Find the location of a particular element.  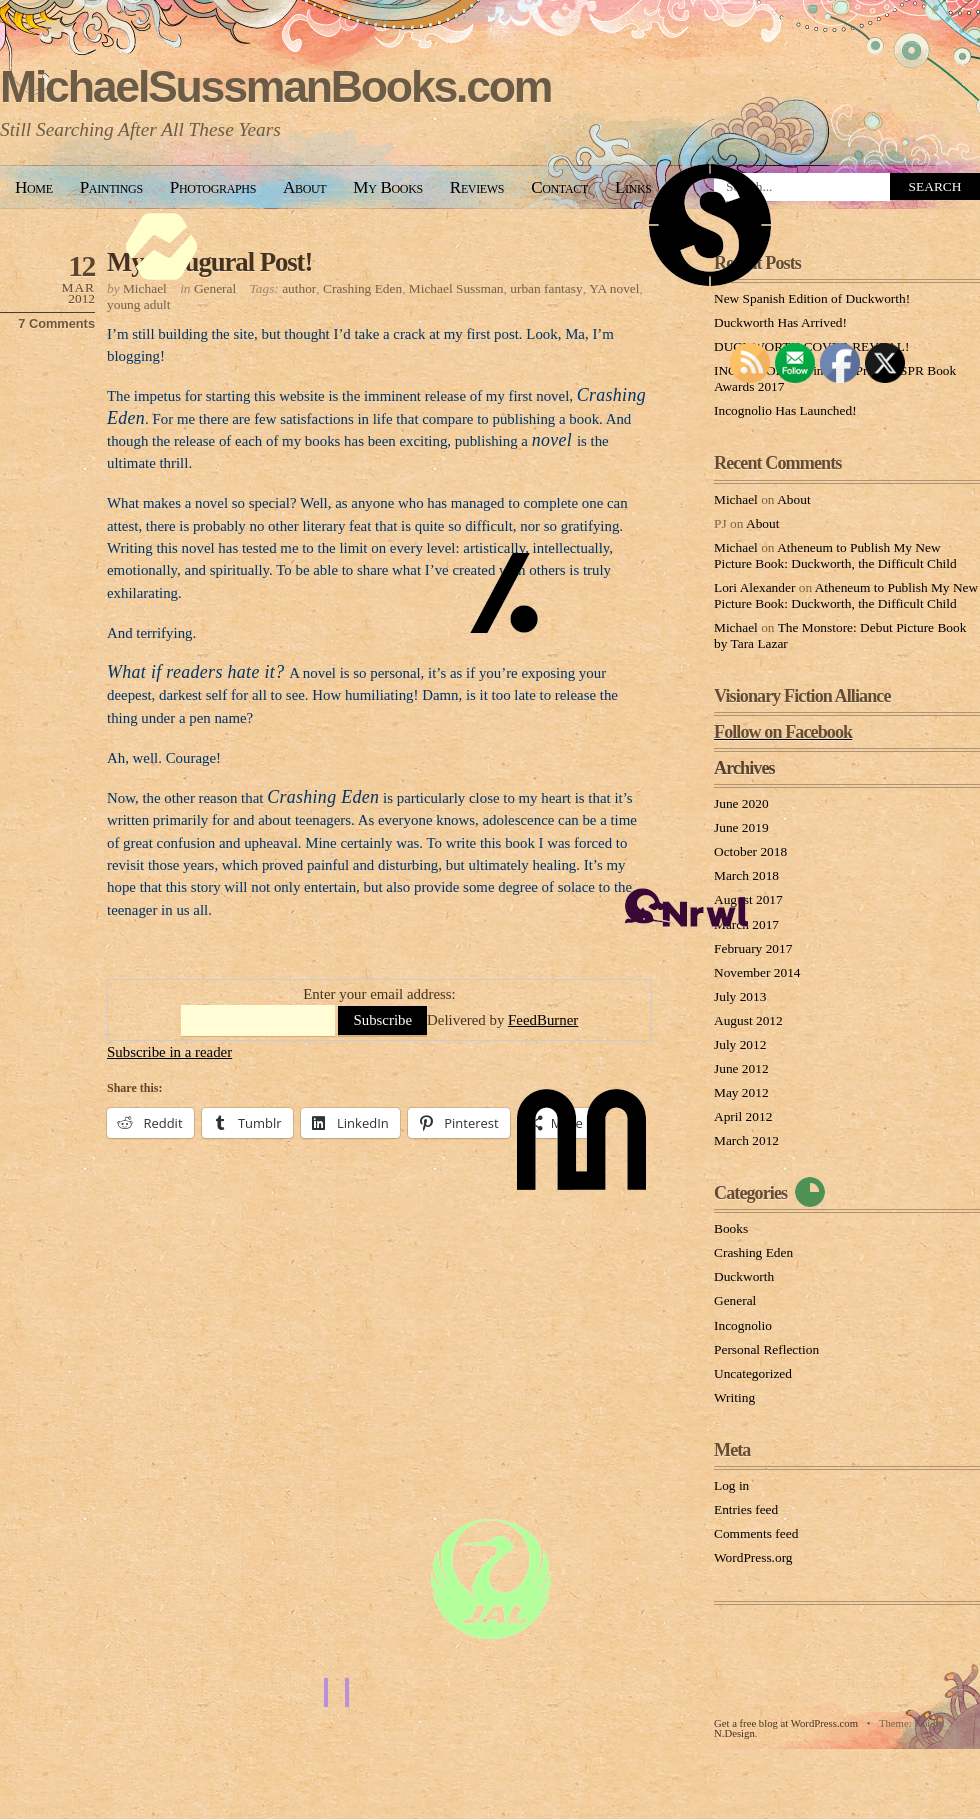

visit slashdot news website is located at coordinates (504, 593).